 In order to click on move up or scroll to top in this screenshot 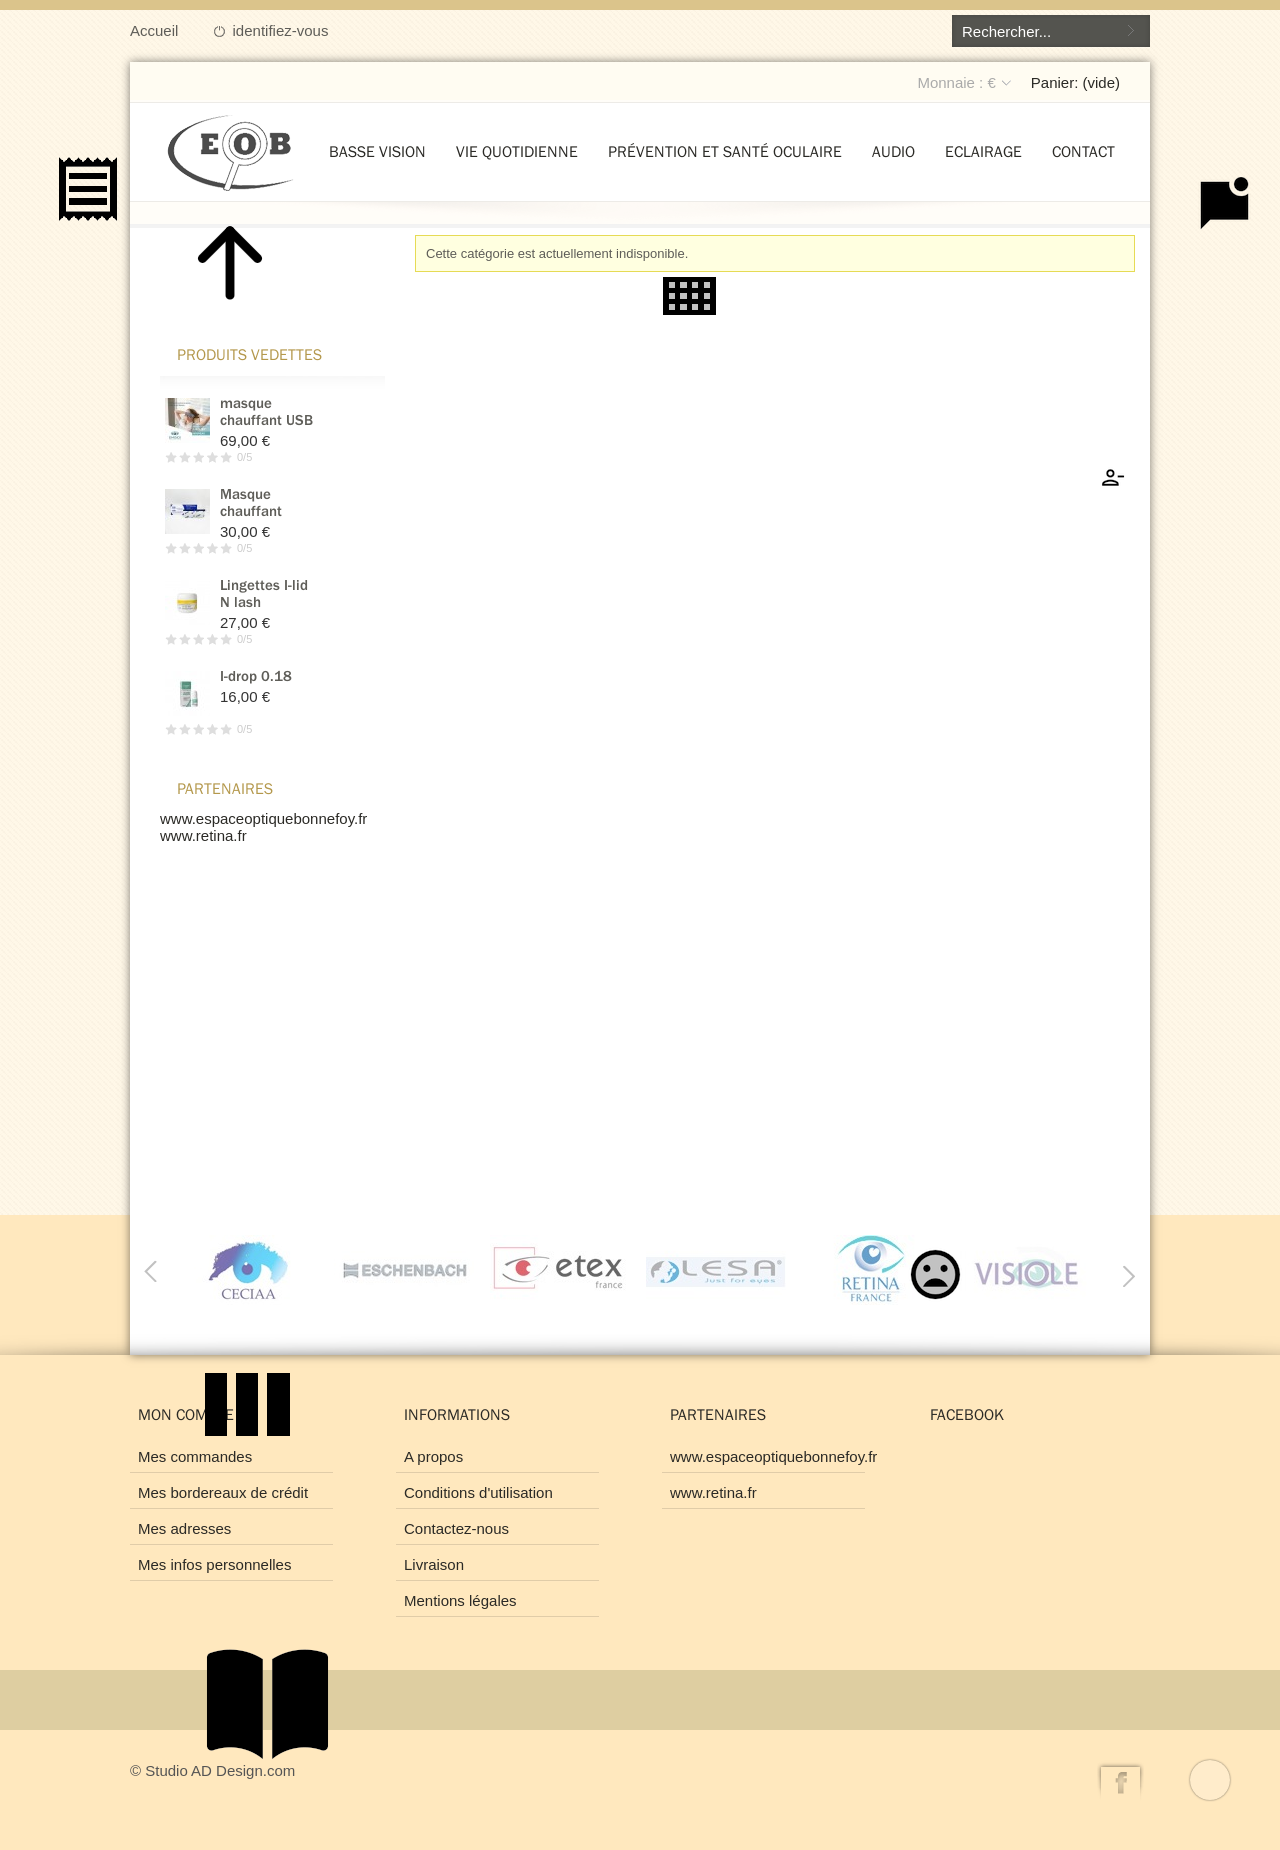, I will do `click(230, 263)`.